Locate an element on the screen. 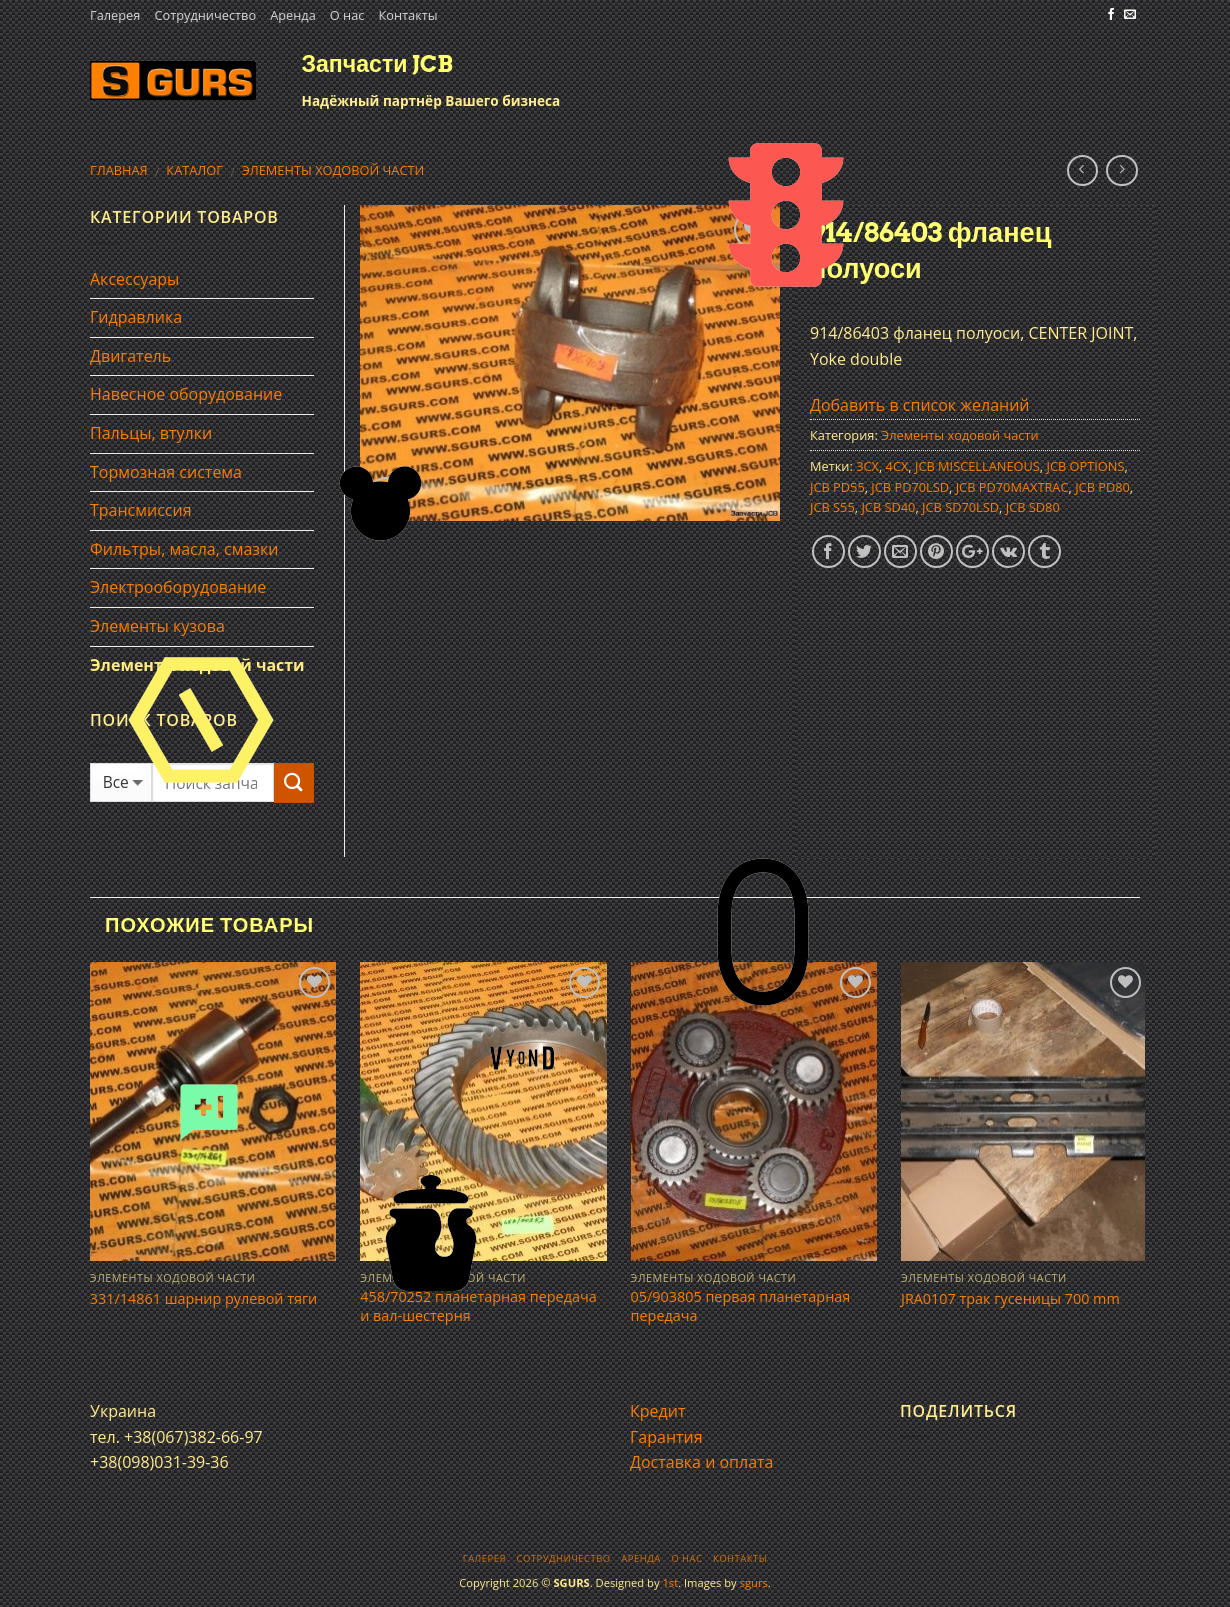 This screenshot has width=1230, height=1607. view traffic conditions is located at coordinates (786, 215).